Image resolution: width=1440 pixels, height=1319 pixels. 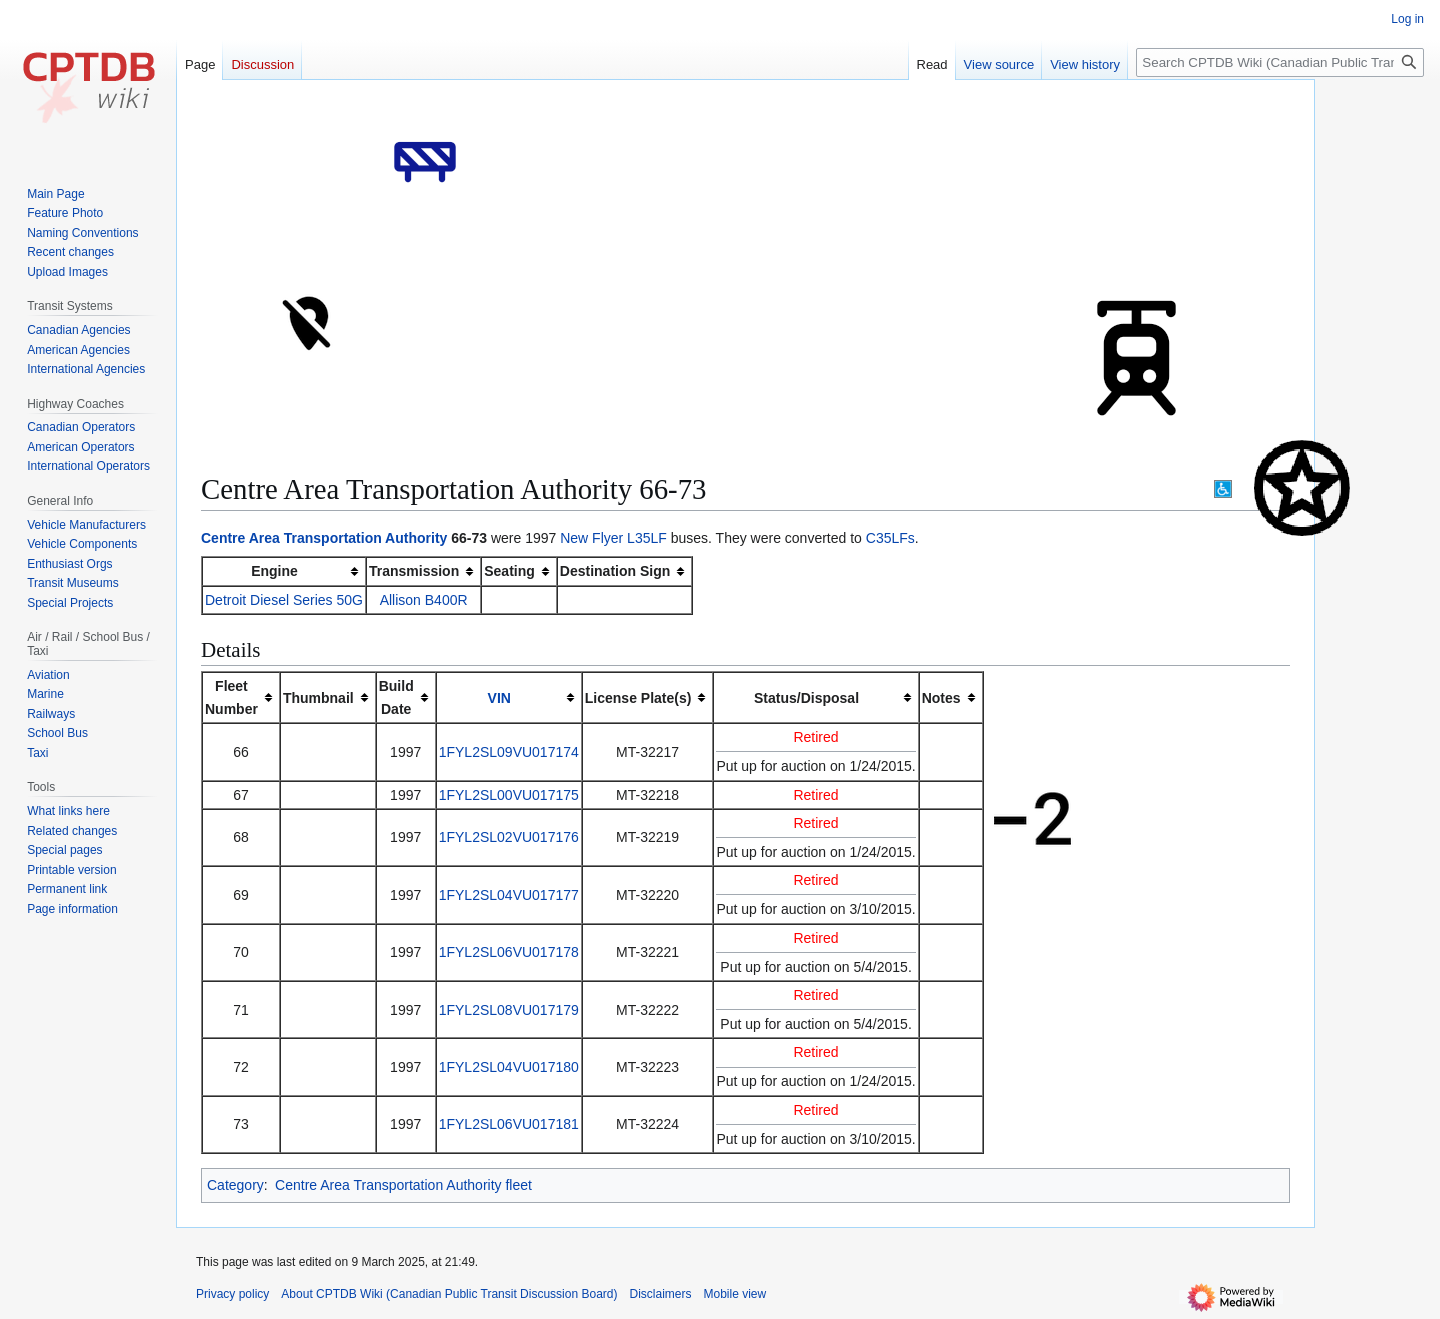 What do you see at coordinates (309, 324) in the screenshot?
I see `disable location services` at bounding box center [309, 324].